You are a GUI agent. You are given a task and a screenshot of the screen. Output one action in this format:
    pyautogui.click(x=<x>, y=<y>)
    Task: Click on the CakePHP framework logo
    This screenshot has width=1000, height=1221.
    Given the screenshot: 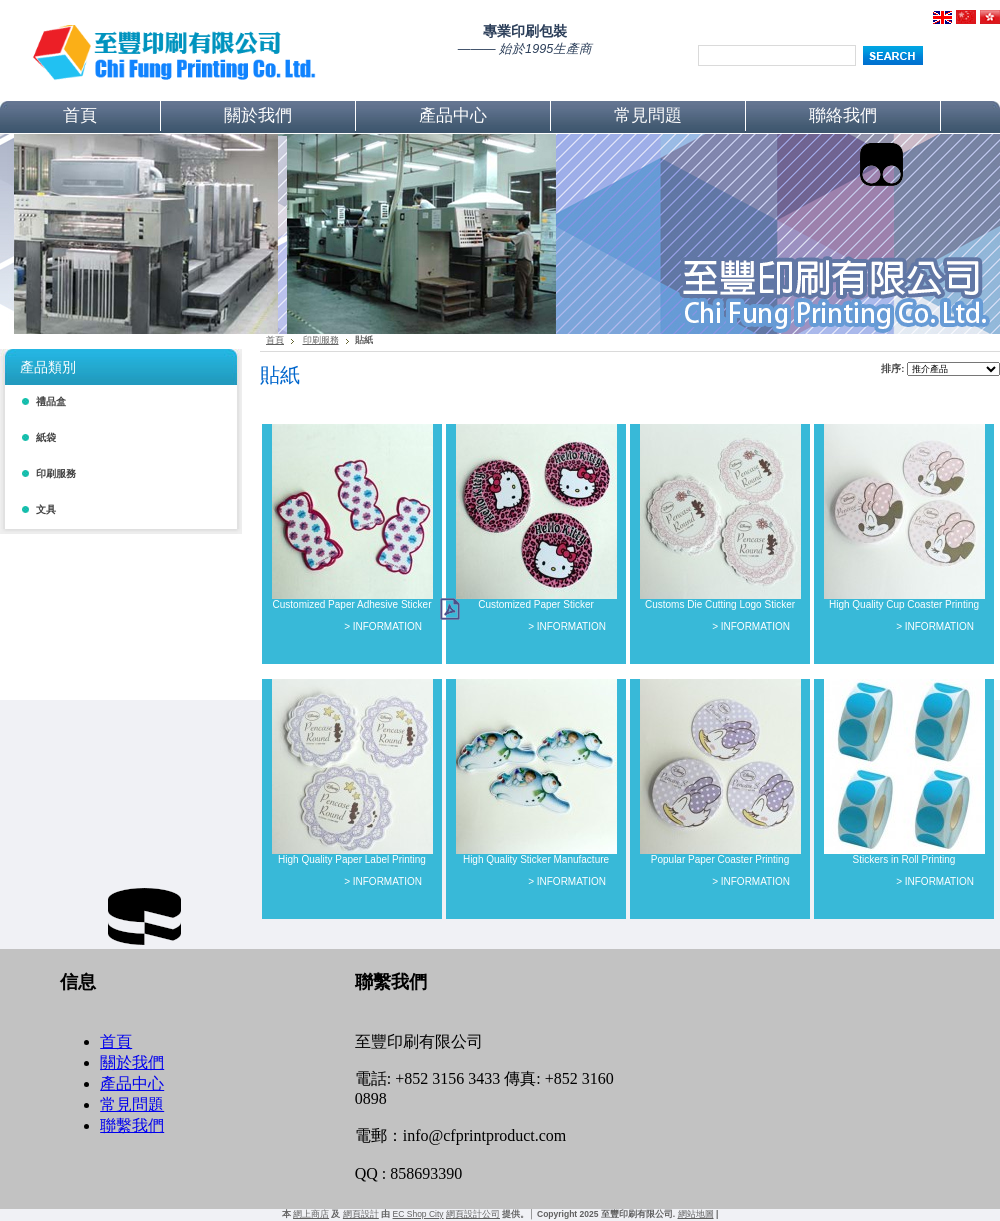 What is the action you would take?
    pyautogui.click(x=144, y=916)
    